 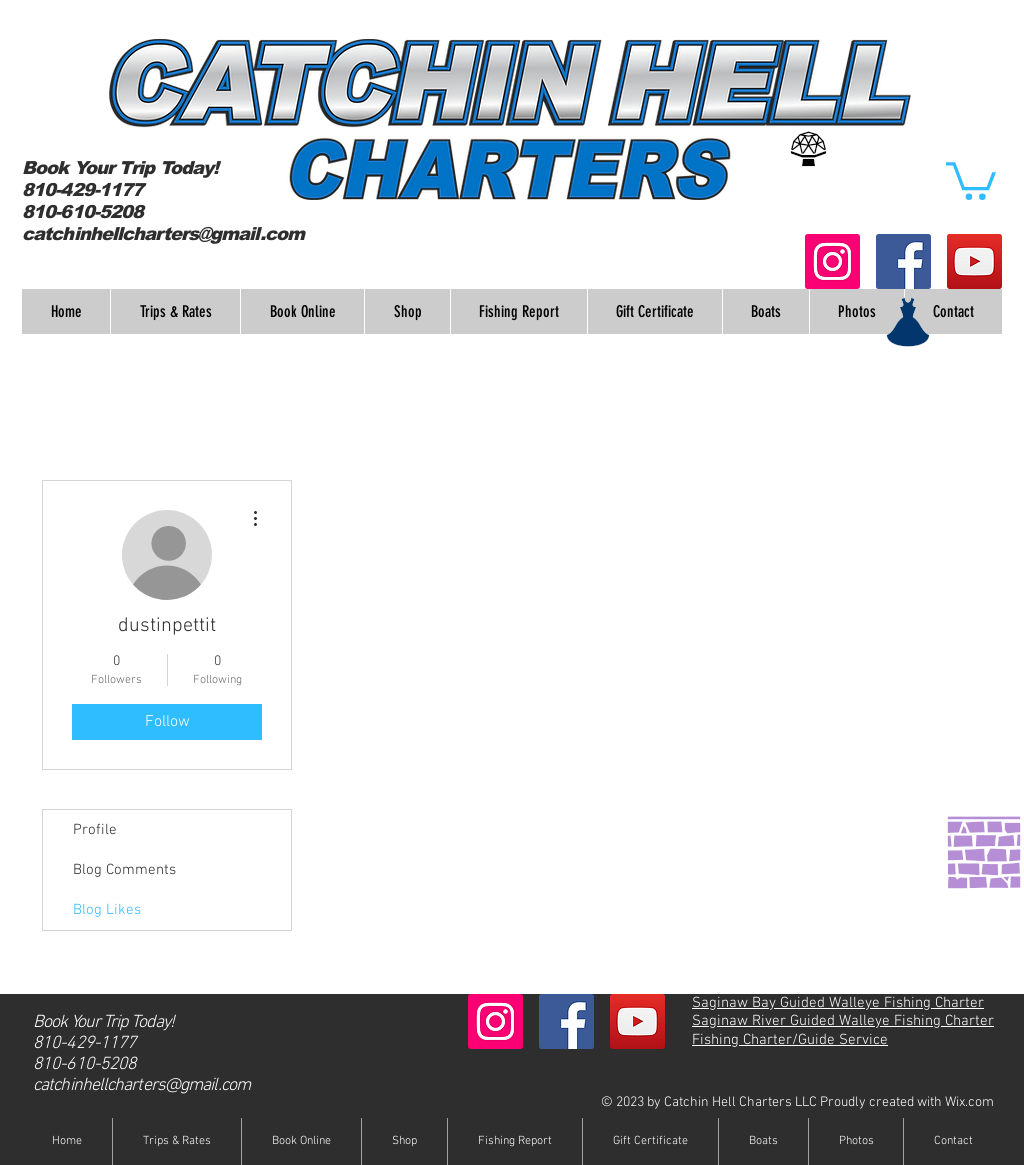 I want to click on build or place a stone wall in-game, so click(x=984, y=852).